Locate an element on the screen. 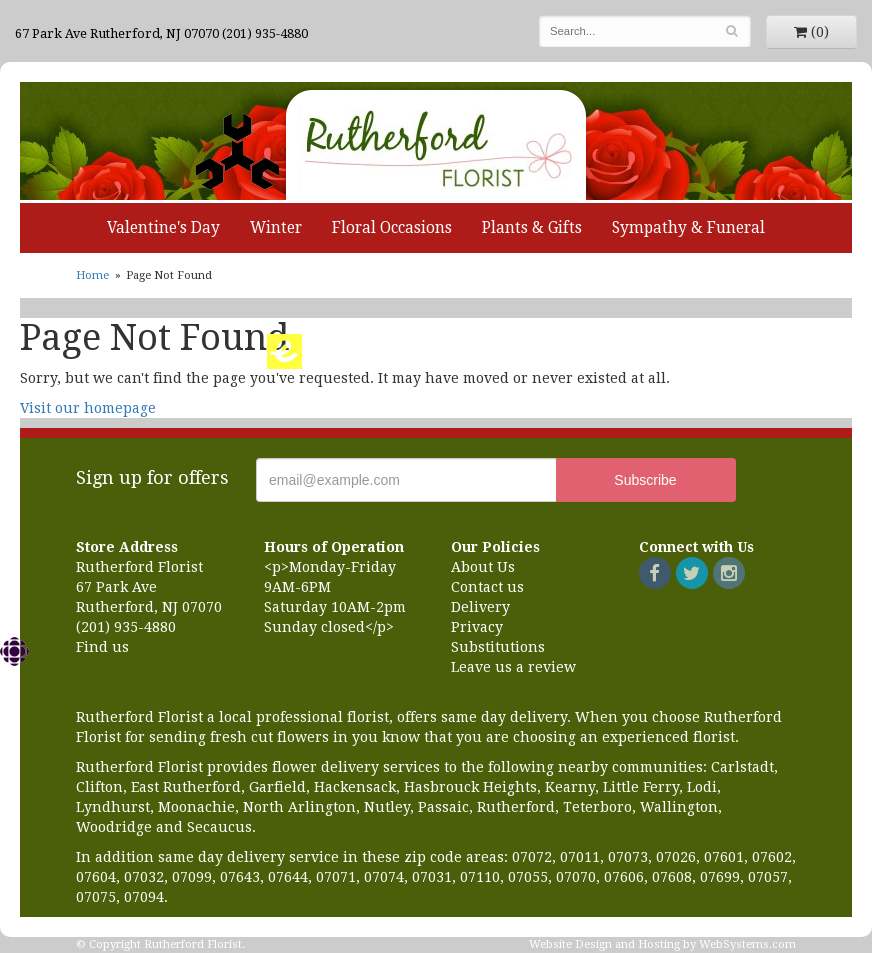 Image resolution: width=872 pixels, height=953 pixels. CBC (Canadian Broadcasting Corporation) logo is located at coordinates (14, 651).